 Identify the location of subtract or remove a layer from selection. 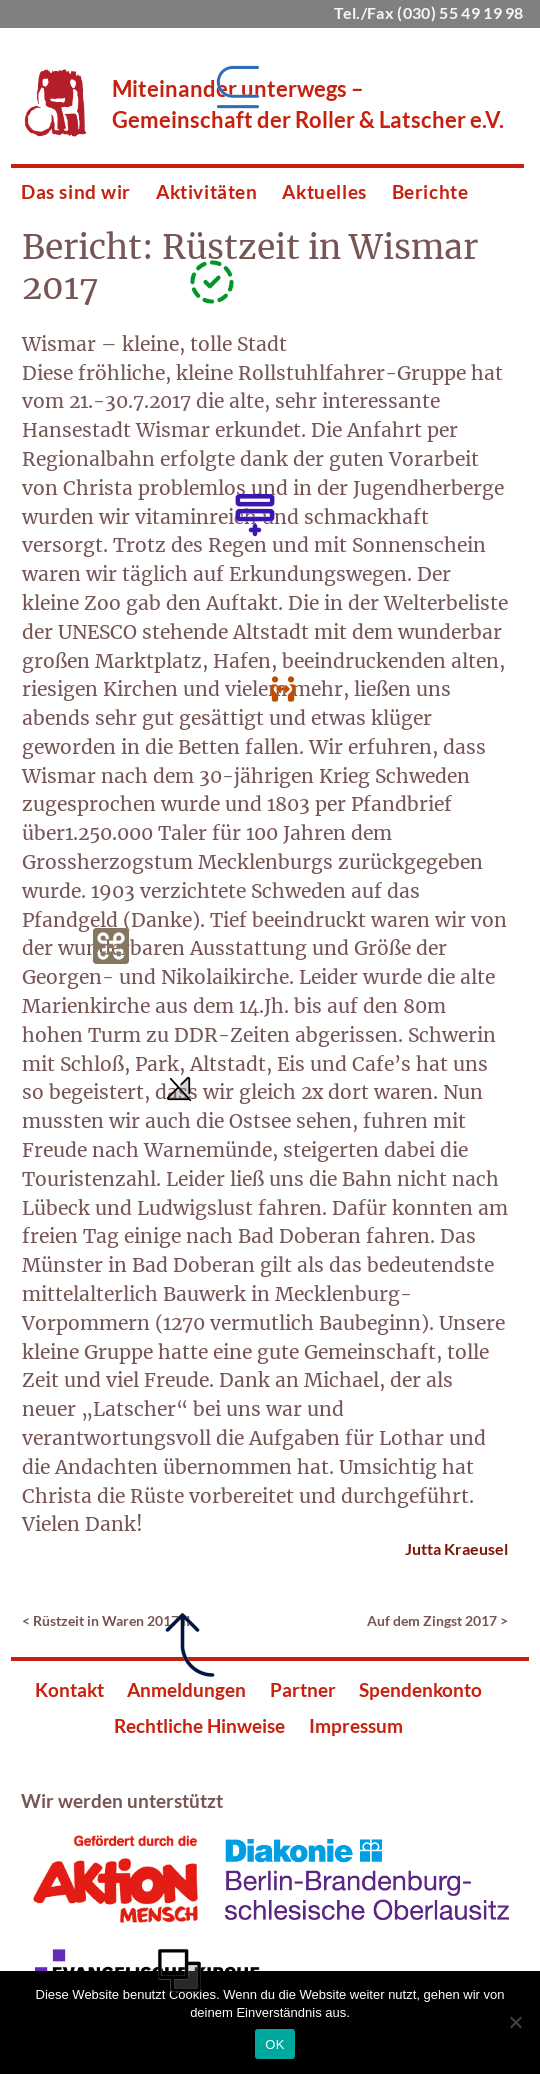
(179, 1970).